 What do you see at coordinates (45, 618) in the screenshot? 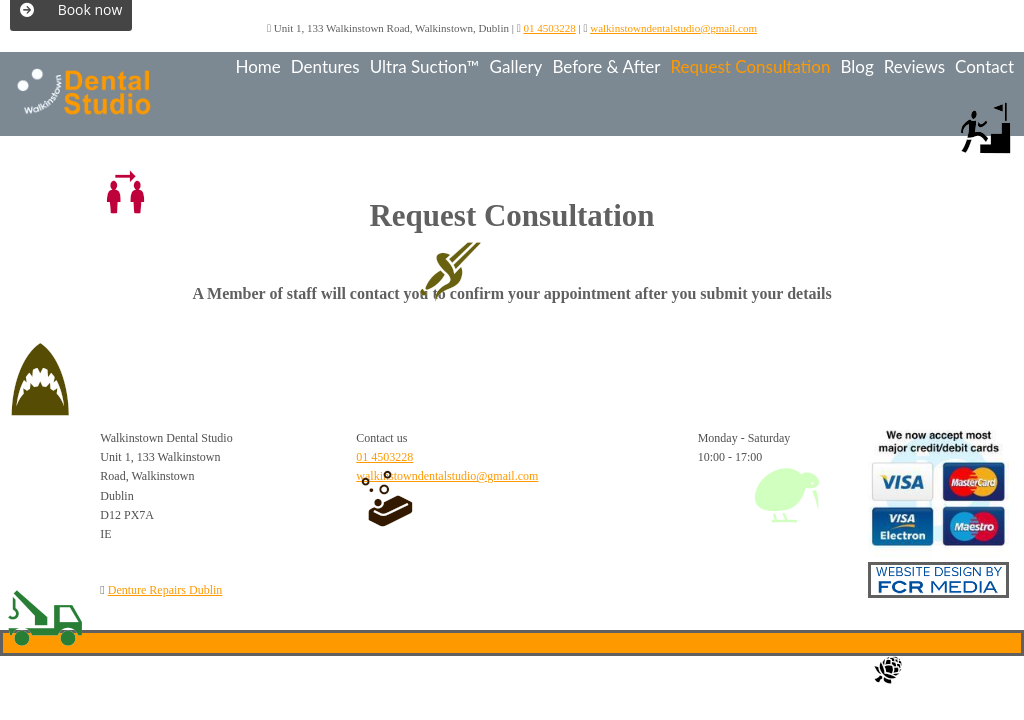
I see `request roadside assistance` at bounding box center [45, 618].